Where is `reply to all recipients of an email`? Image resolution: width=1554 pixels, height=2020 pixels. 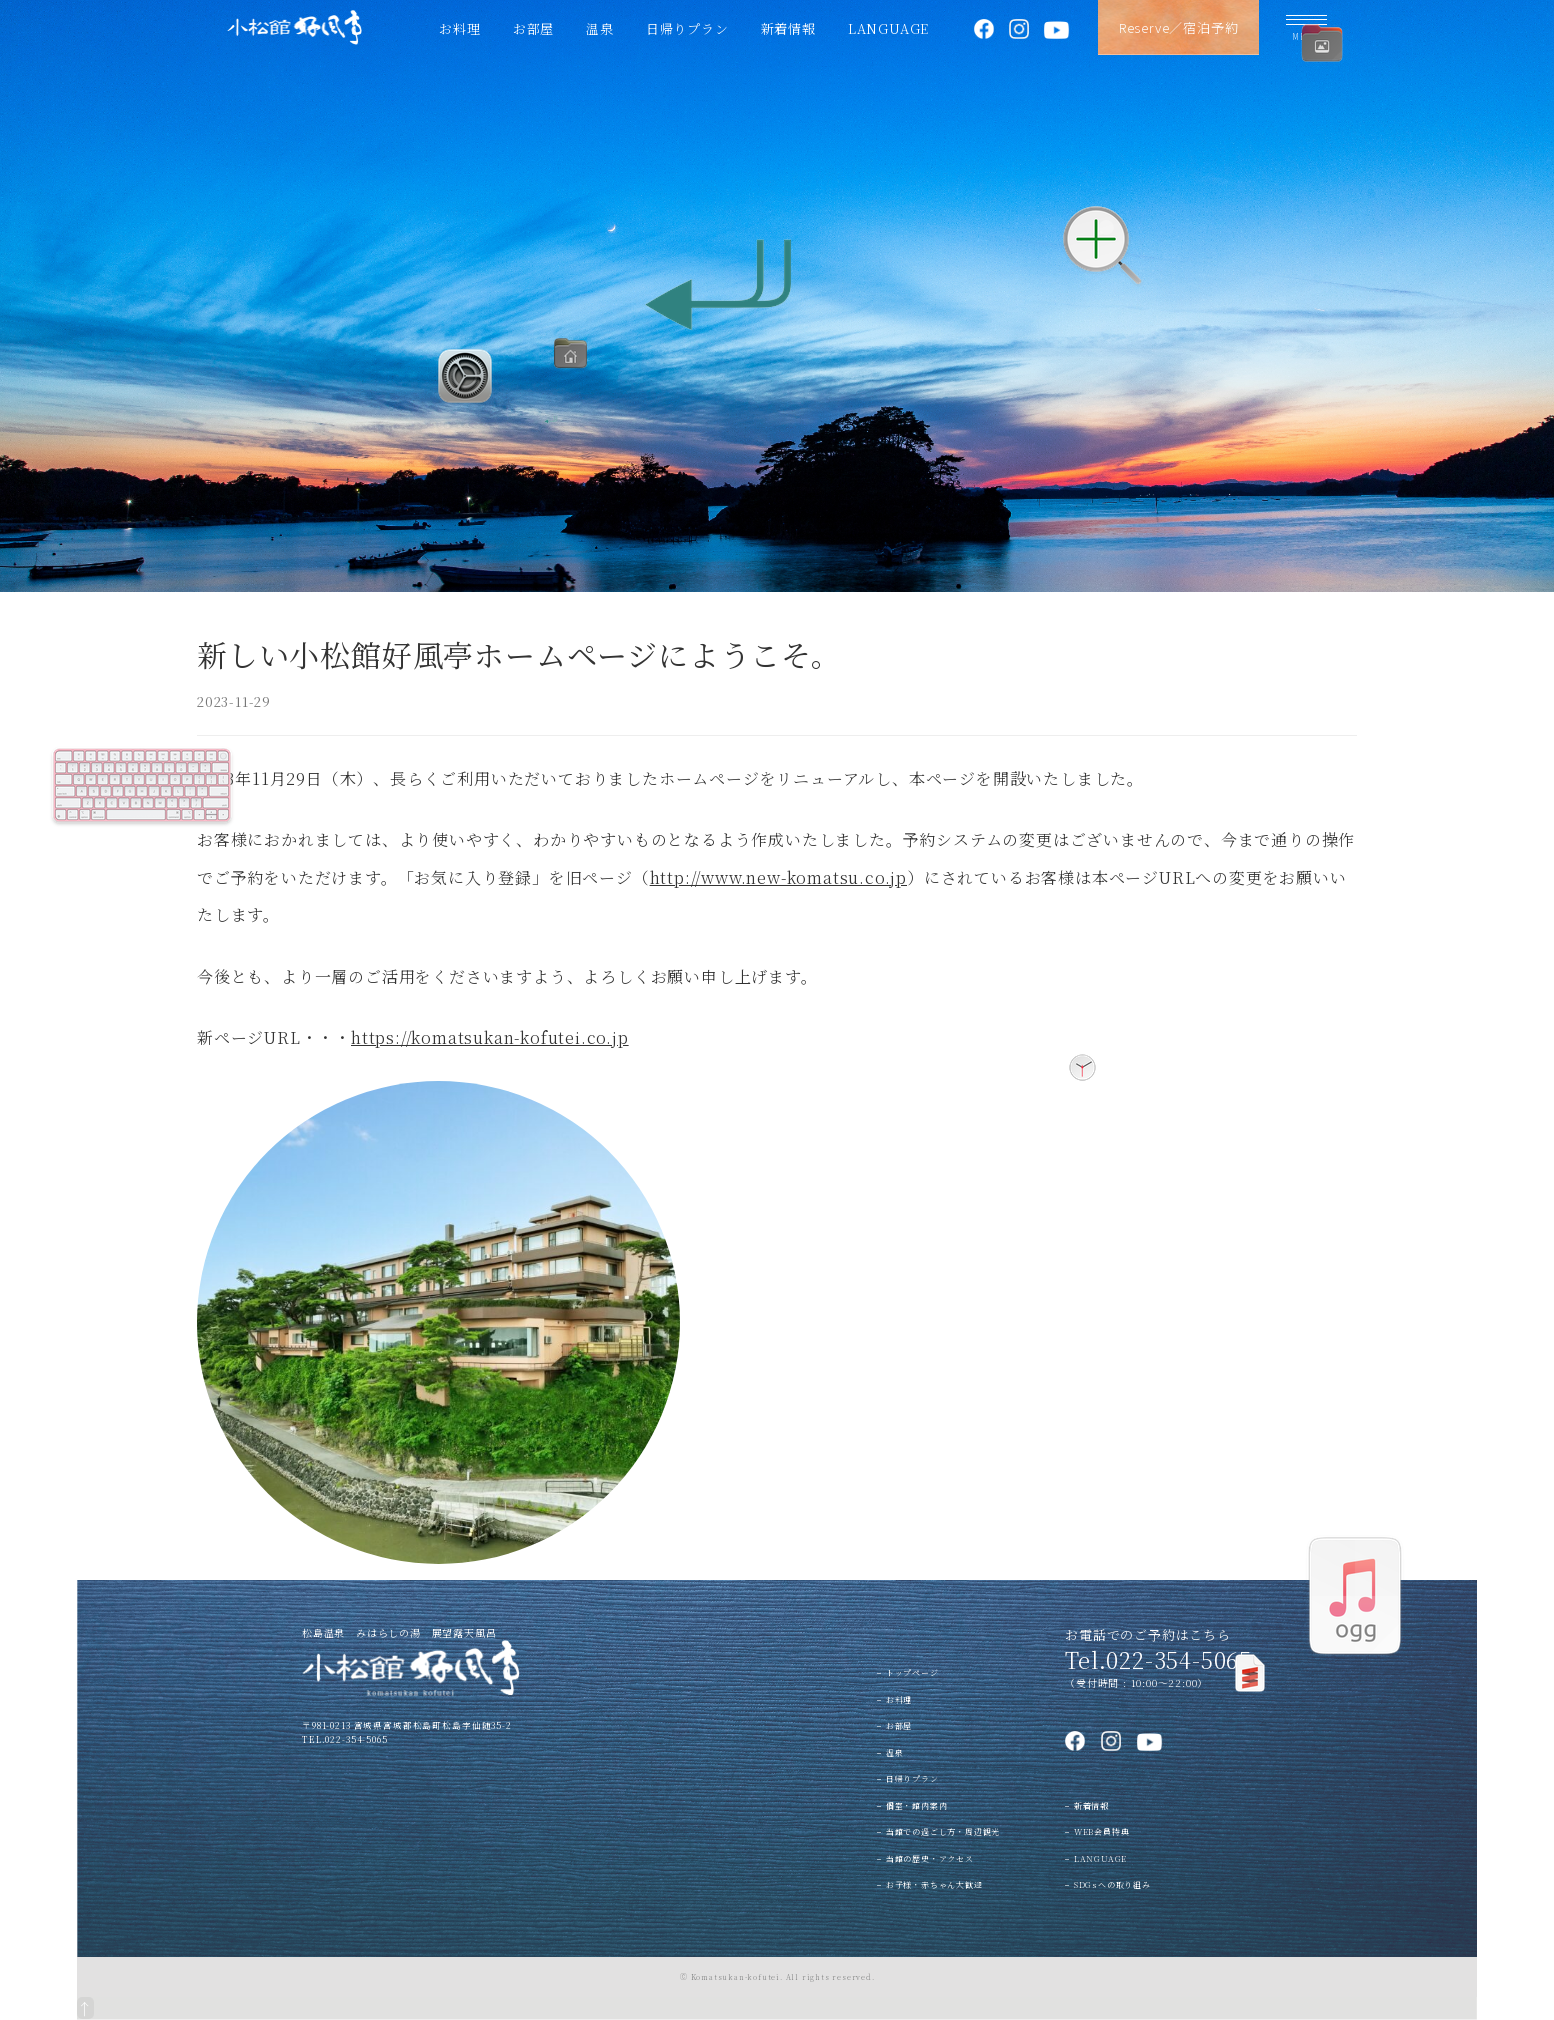 reply to all recipients of an email is located at coordinates (716, 284).